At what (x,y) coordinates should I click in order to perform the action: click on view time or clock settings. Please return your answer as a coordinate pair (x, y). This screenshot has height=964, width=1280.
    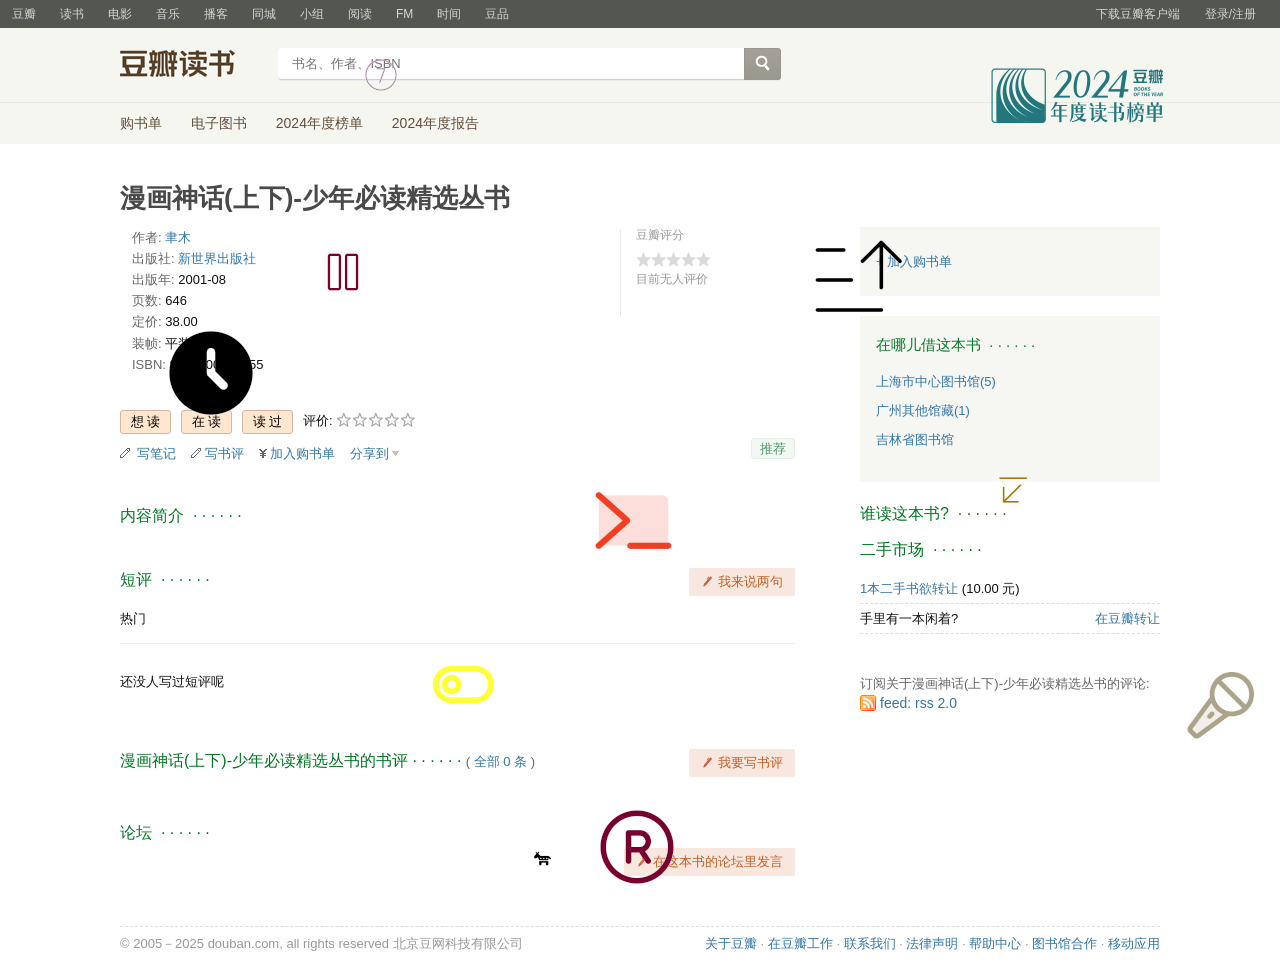
    Looking at the image, I should click on (211, 373).